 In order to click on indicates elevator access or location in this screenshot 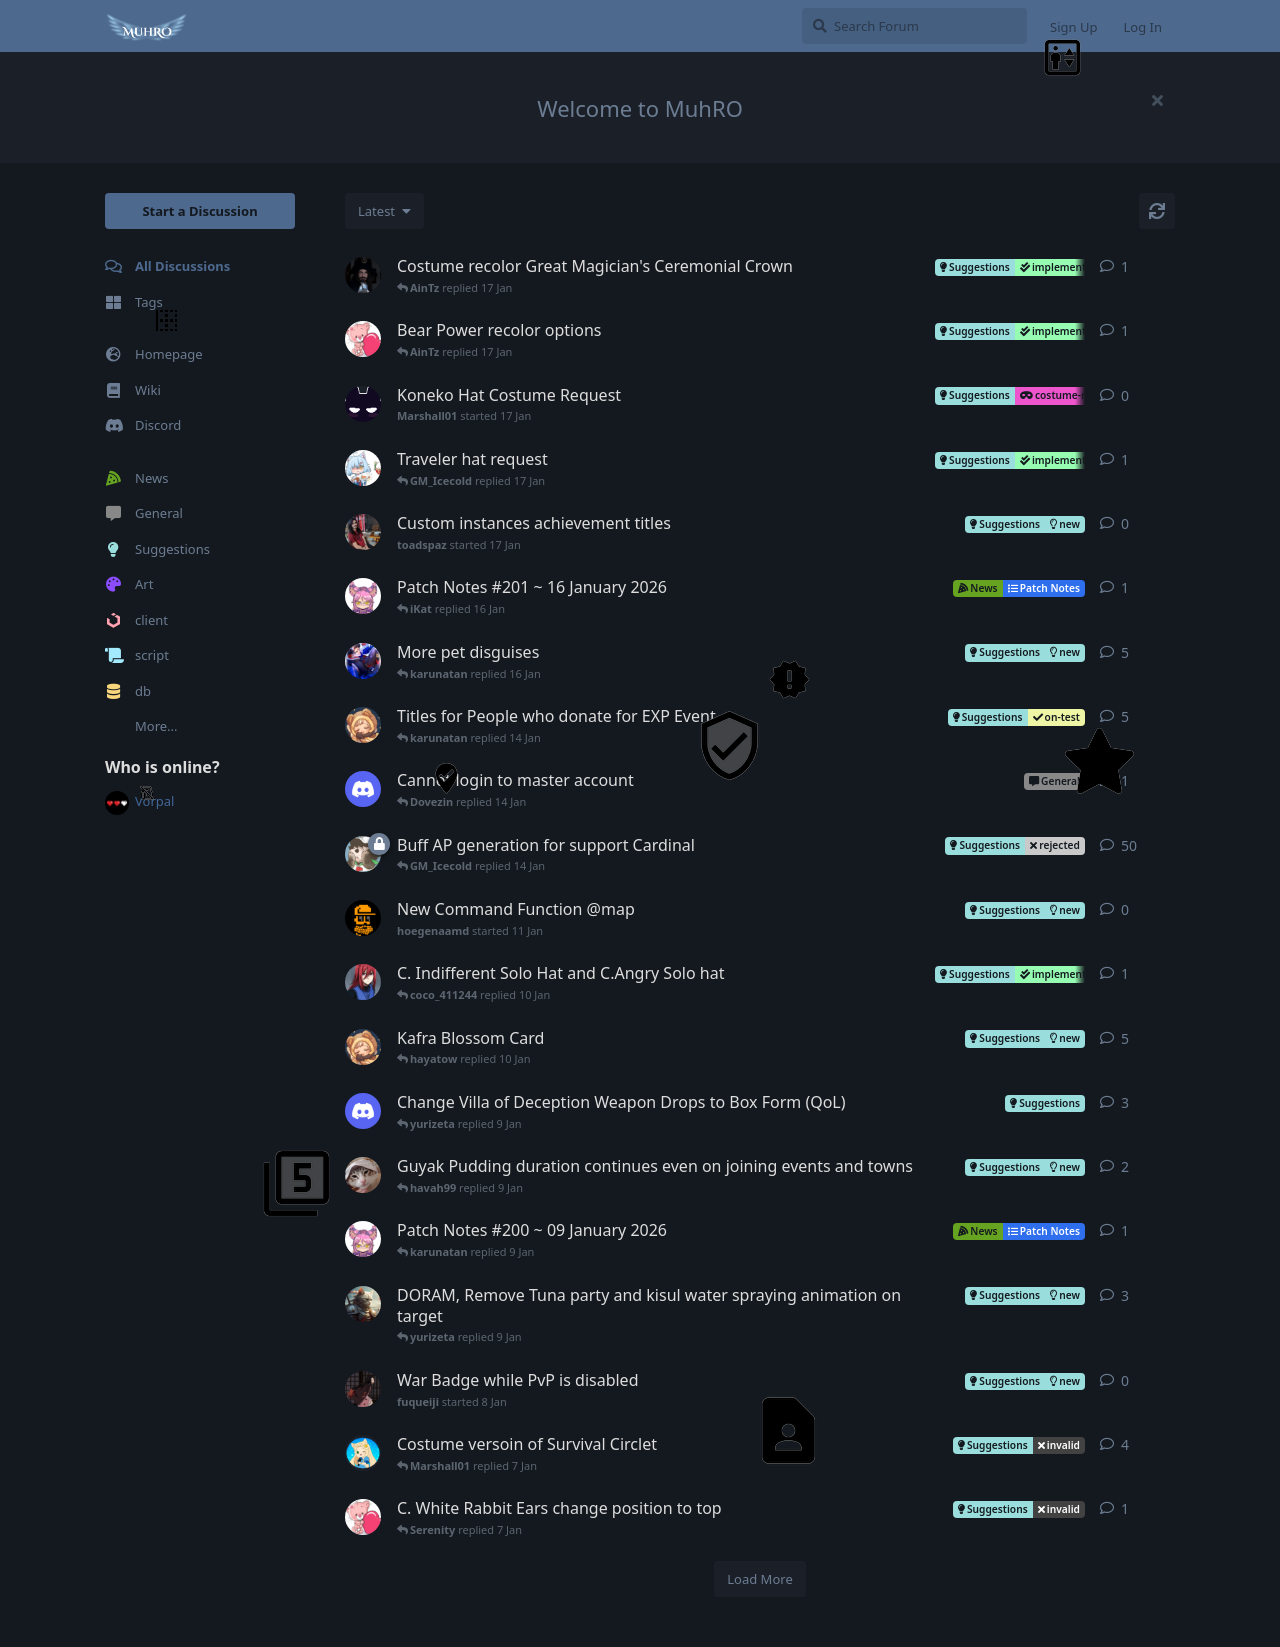, I will do `click(1062, 57)`.